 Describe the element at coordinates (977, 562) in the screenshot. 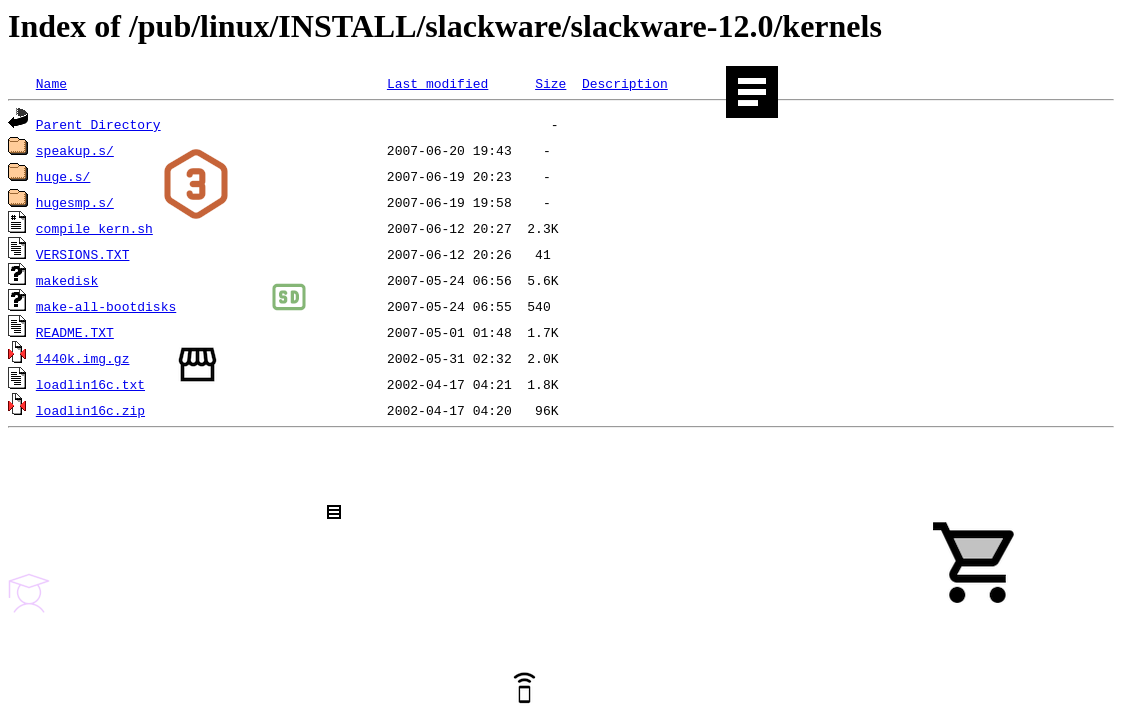

I see `access grocery shopping list or cart` at that location.